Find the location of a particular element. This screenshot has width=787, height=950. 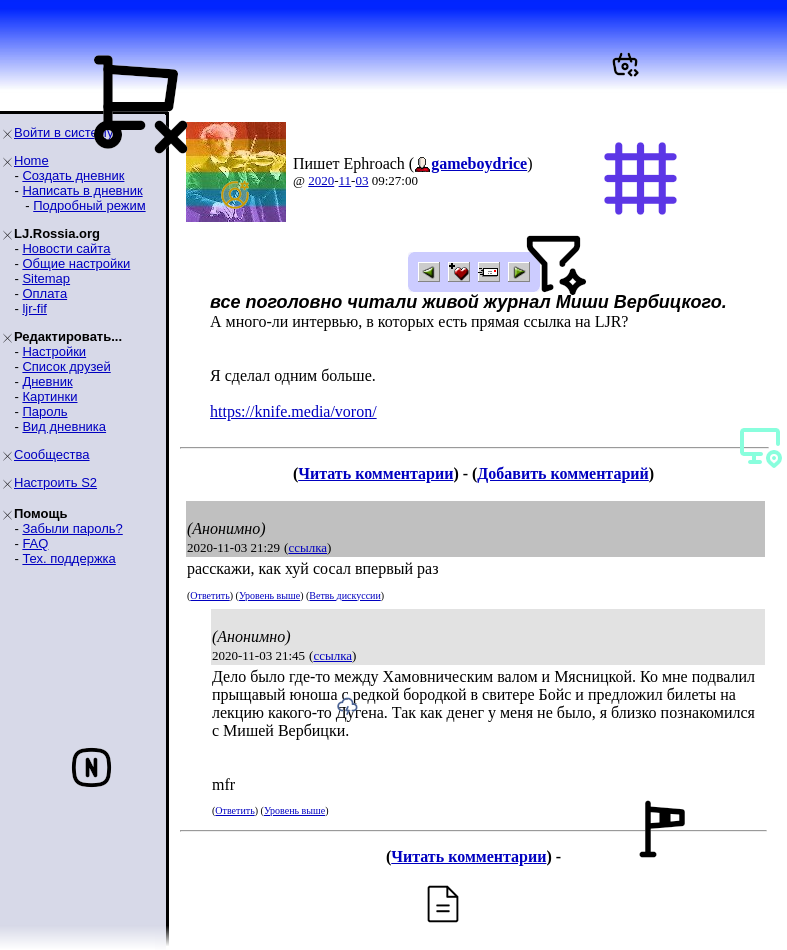

access user profile settings is located at coordinates (235, 195).